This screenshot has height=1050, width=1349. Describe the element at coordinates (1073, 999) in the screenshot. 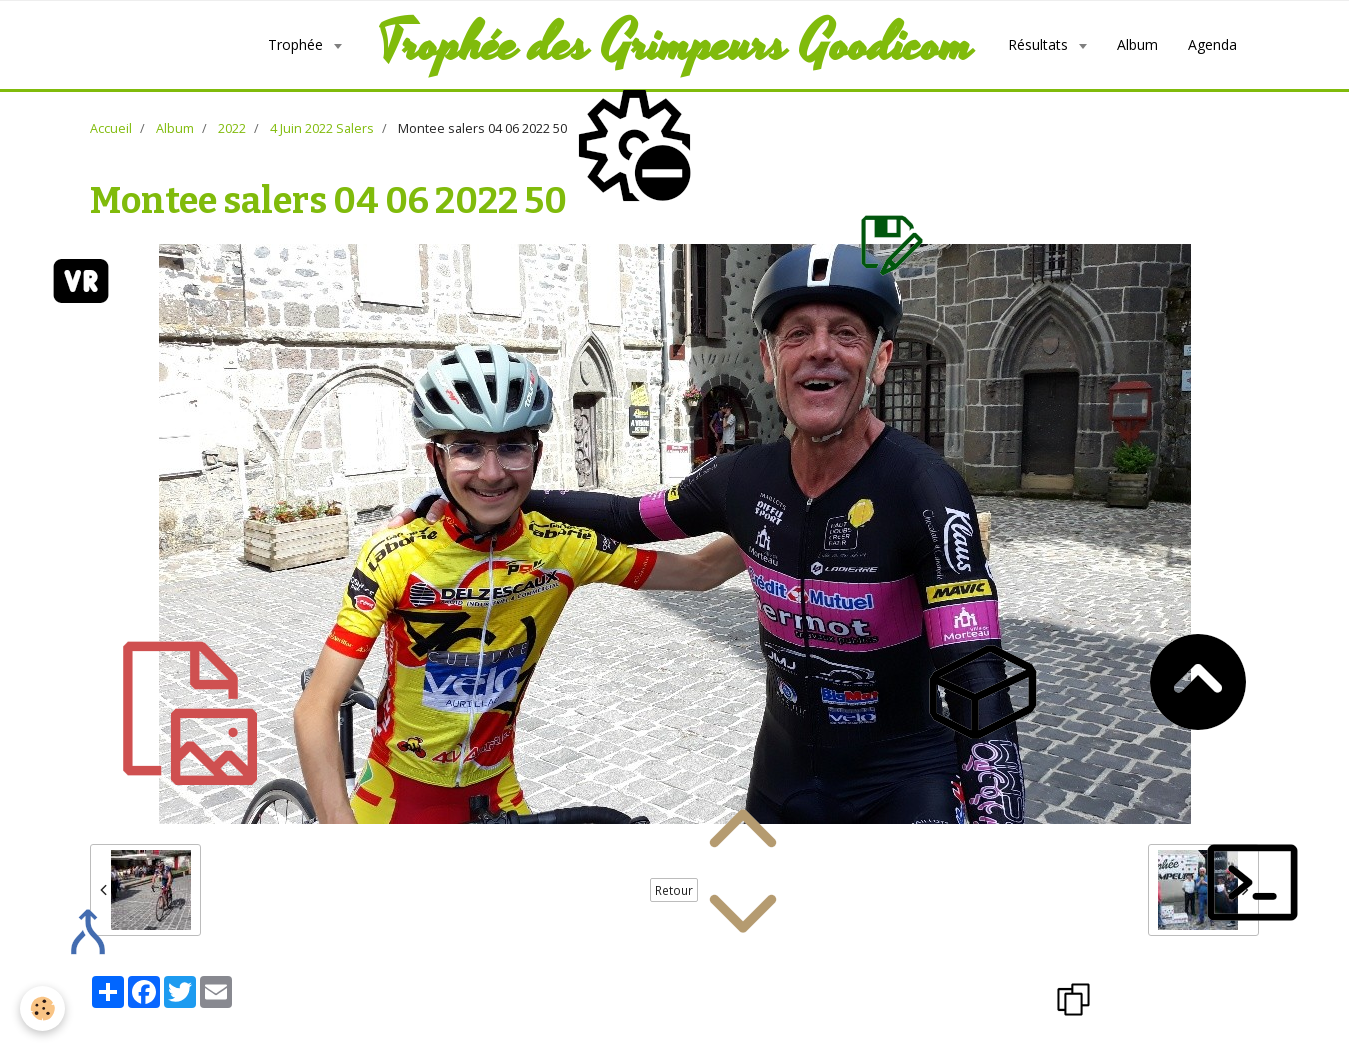

I see `view a collection of items` at that location.